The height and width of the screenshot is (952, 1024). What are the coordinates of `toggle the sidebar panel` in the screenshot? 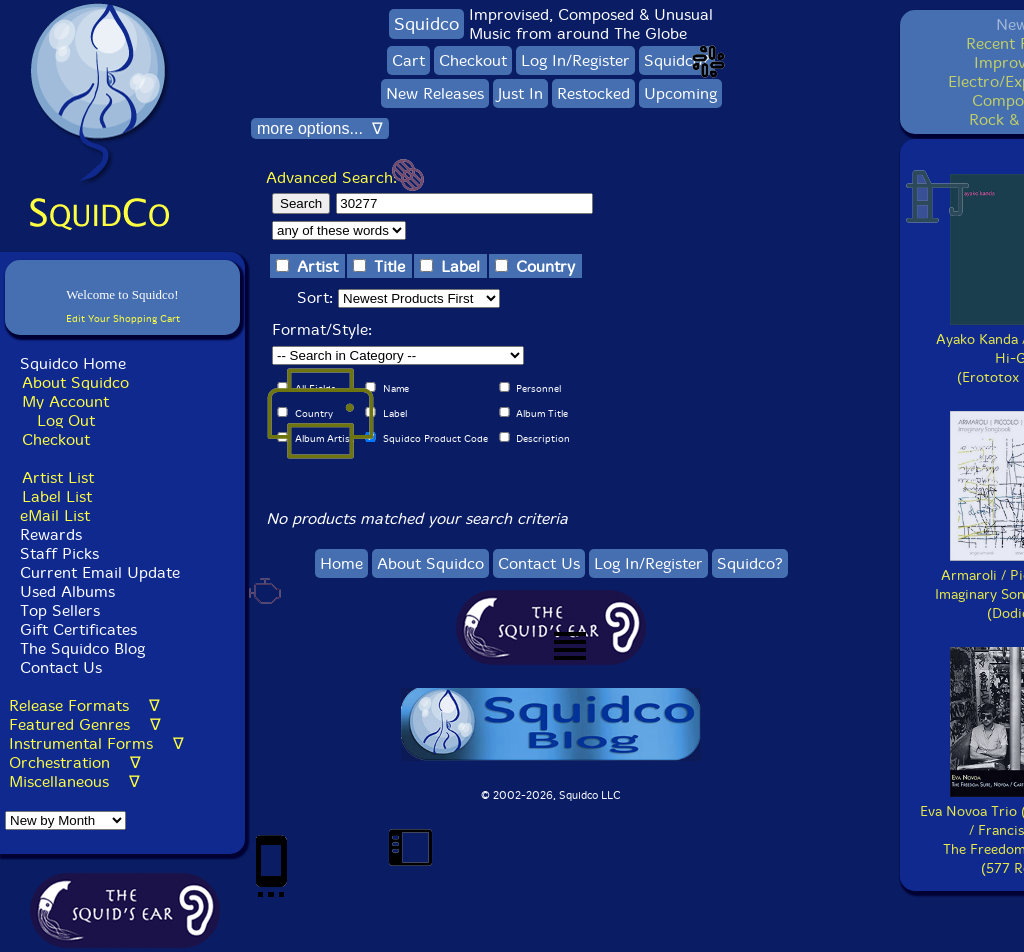 It's located at (410, 847).